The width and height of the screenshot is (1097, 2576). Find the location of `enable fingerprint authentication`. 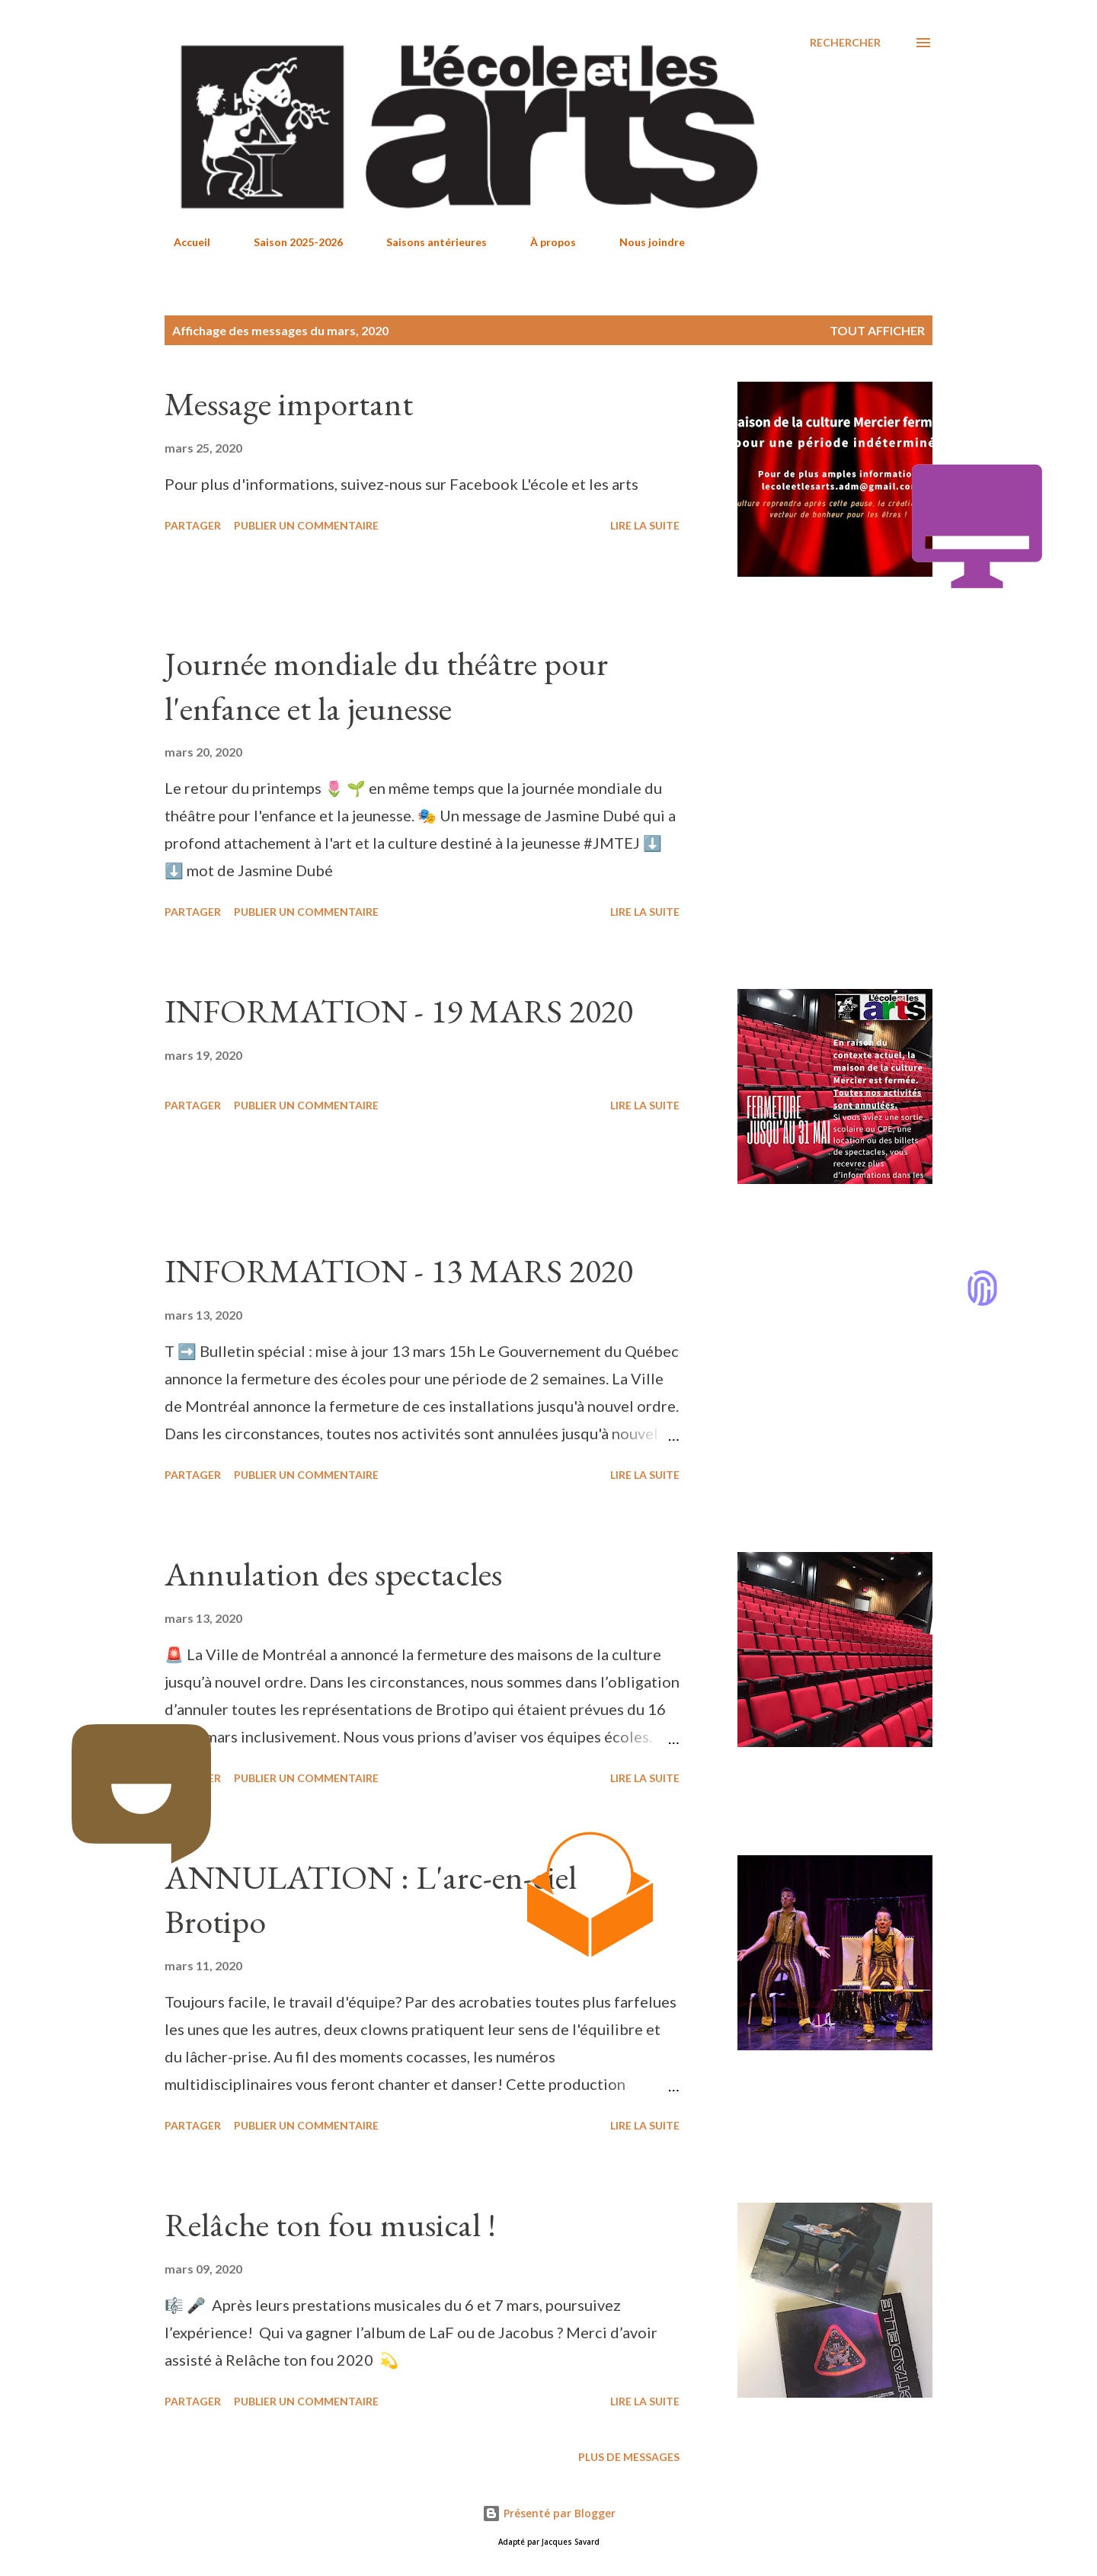

enable fingerprint authentication is located at coordinates (982, 1288).